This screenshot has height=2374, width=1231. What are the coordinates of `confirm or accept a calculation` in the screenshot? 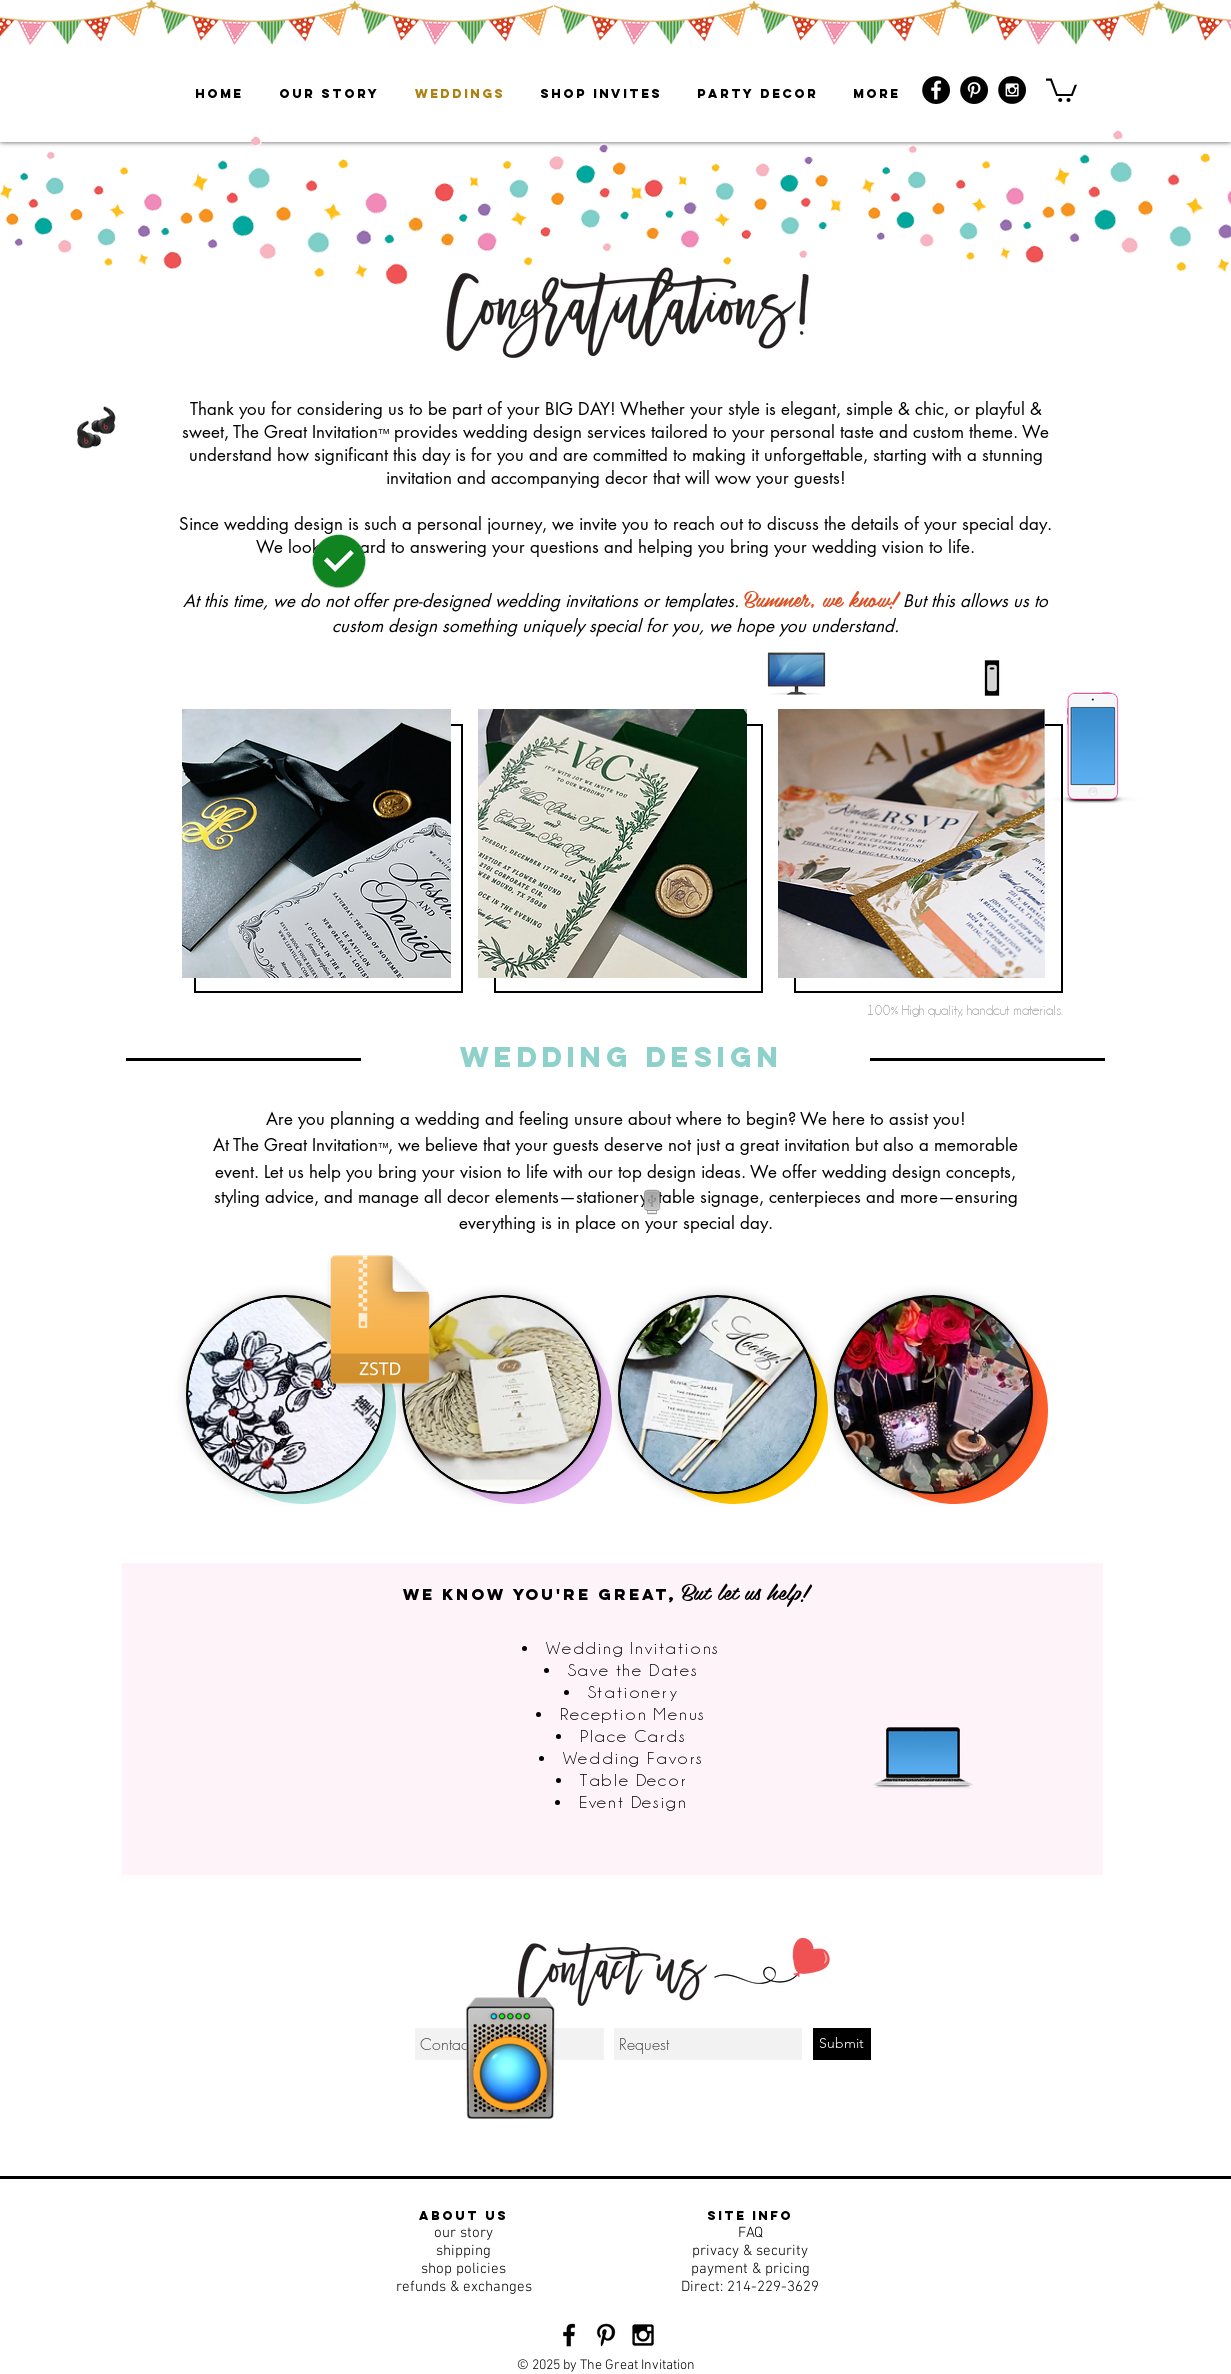 It's located at (339, 561).